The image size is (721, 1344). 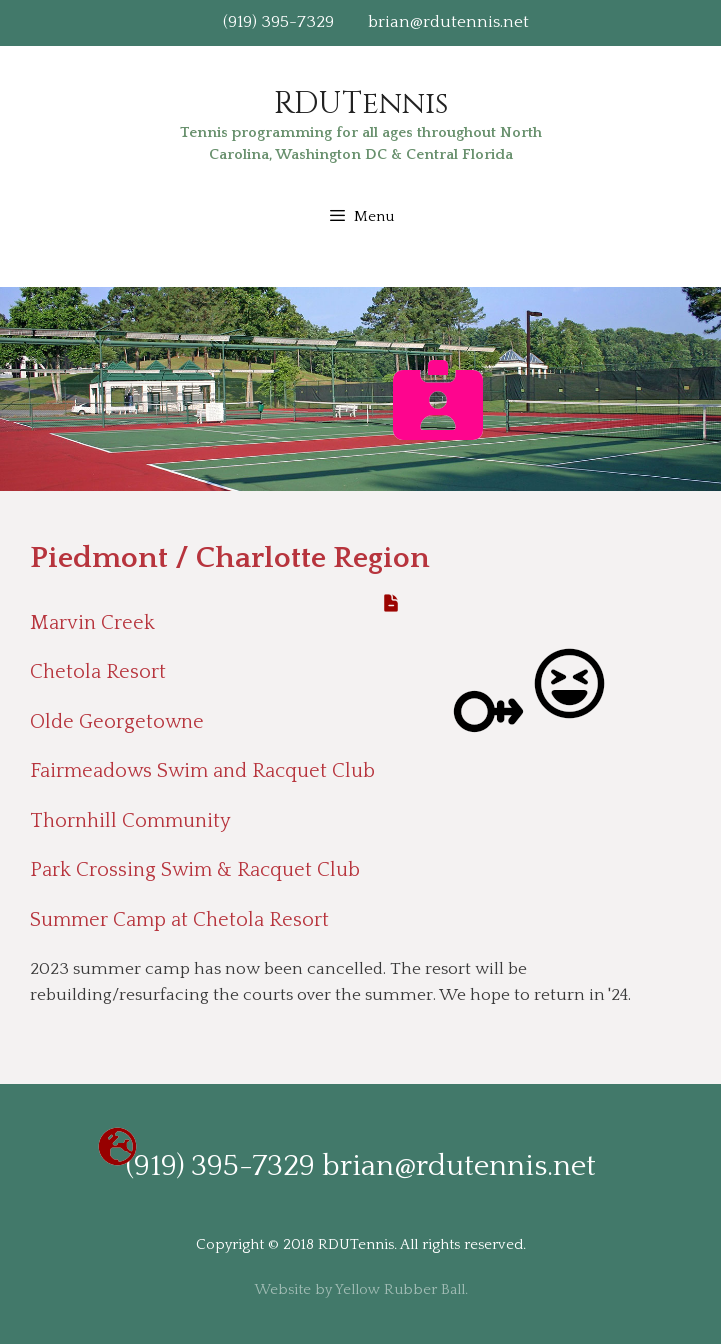 I want to click on view your employee or member ID badge, so click(x=438, y=405).